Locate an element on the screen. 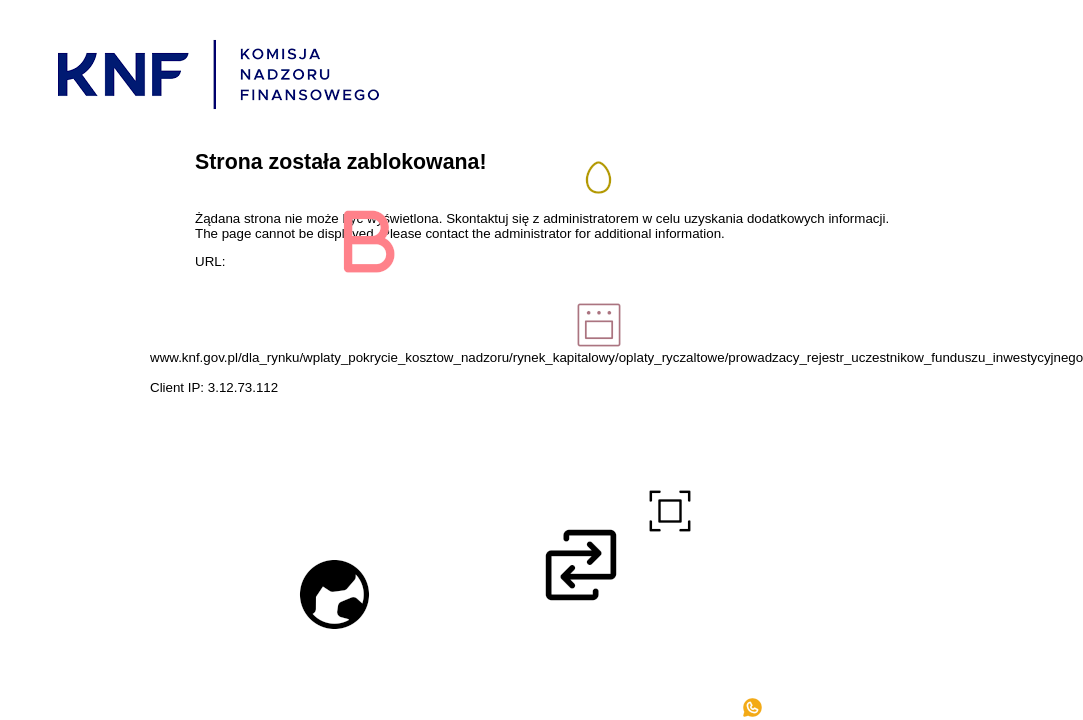  apply bold formatting to selected text is located at coordinates (365, 243).